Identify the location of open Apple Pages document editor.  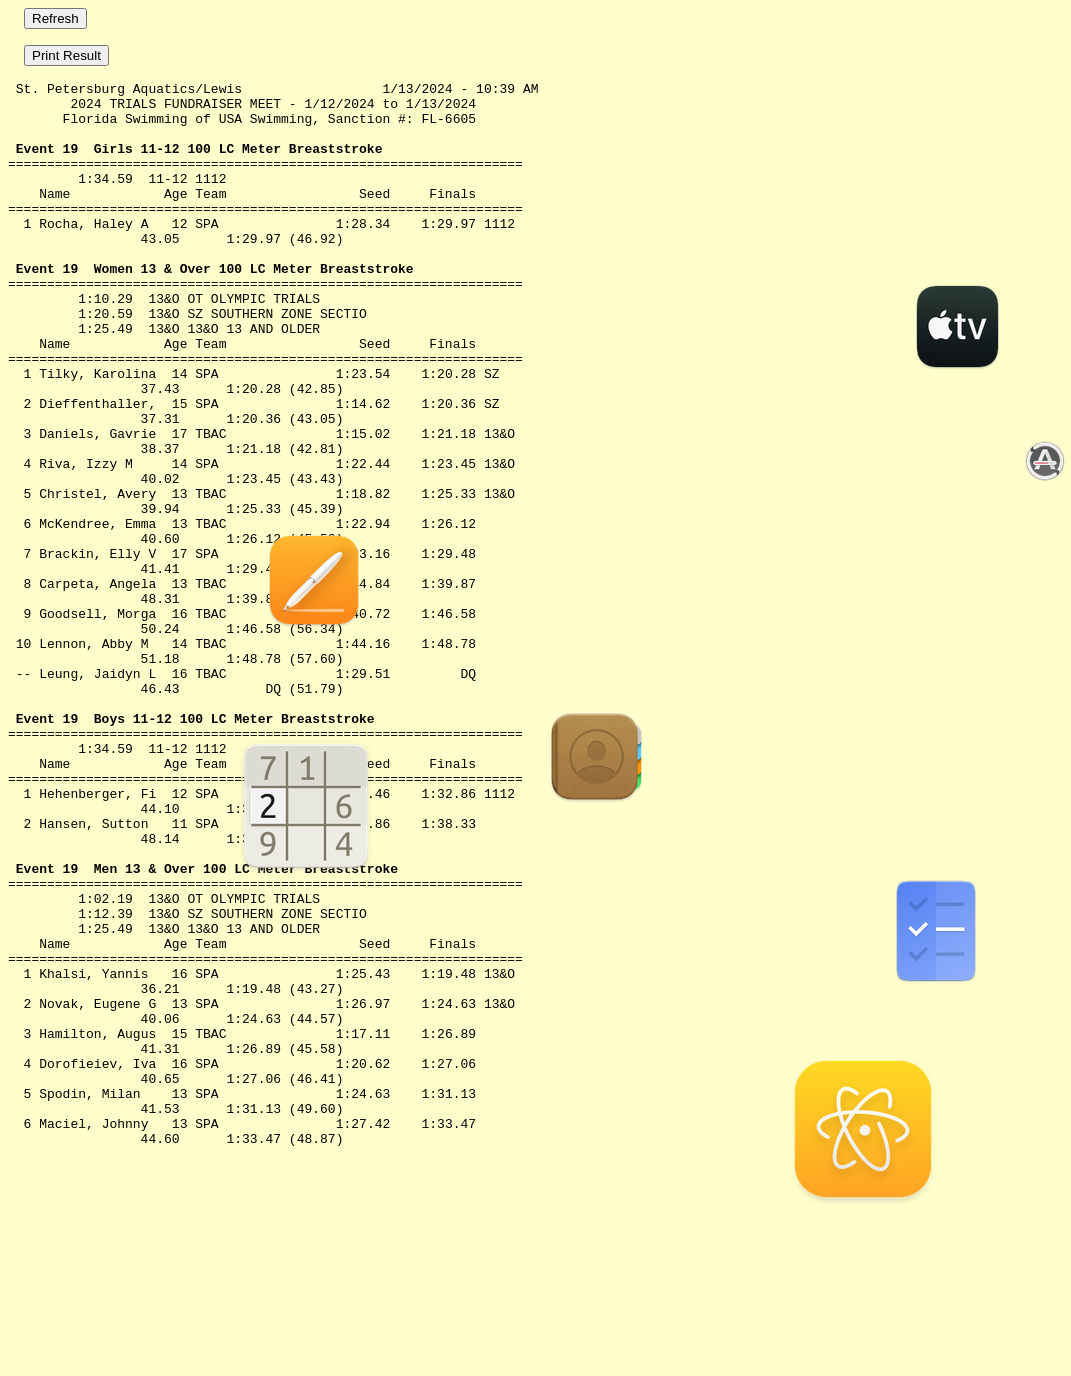
(314, 580).